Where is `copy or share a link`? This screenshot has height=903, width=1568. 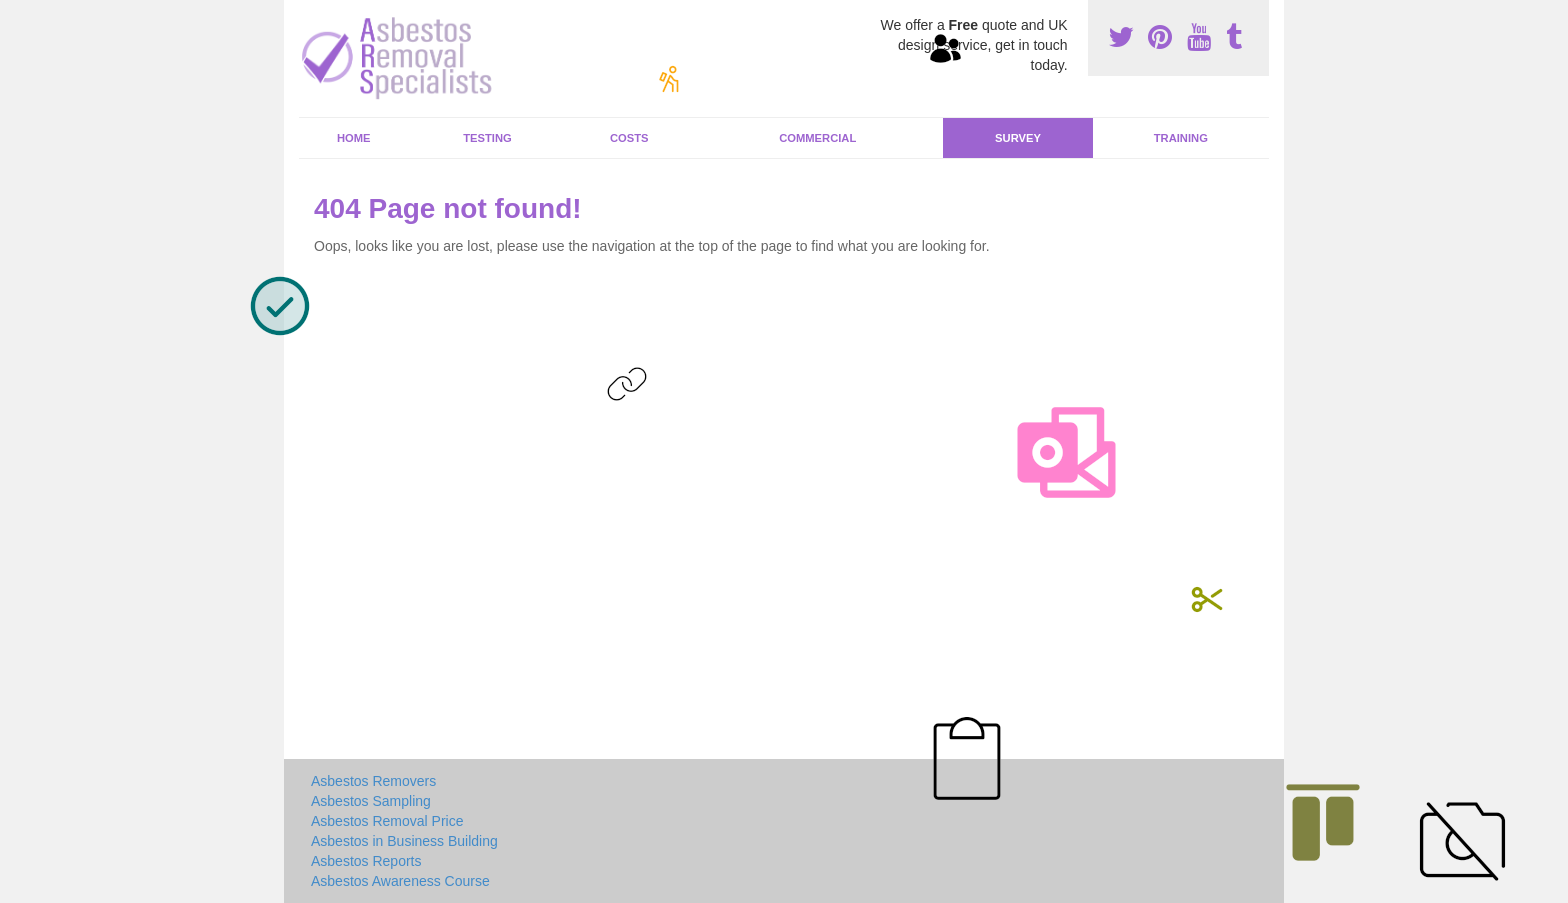
copy or share a link is located at coordinates (627, 384).